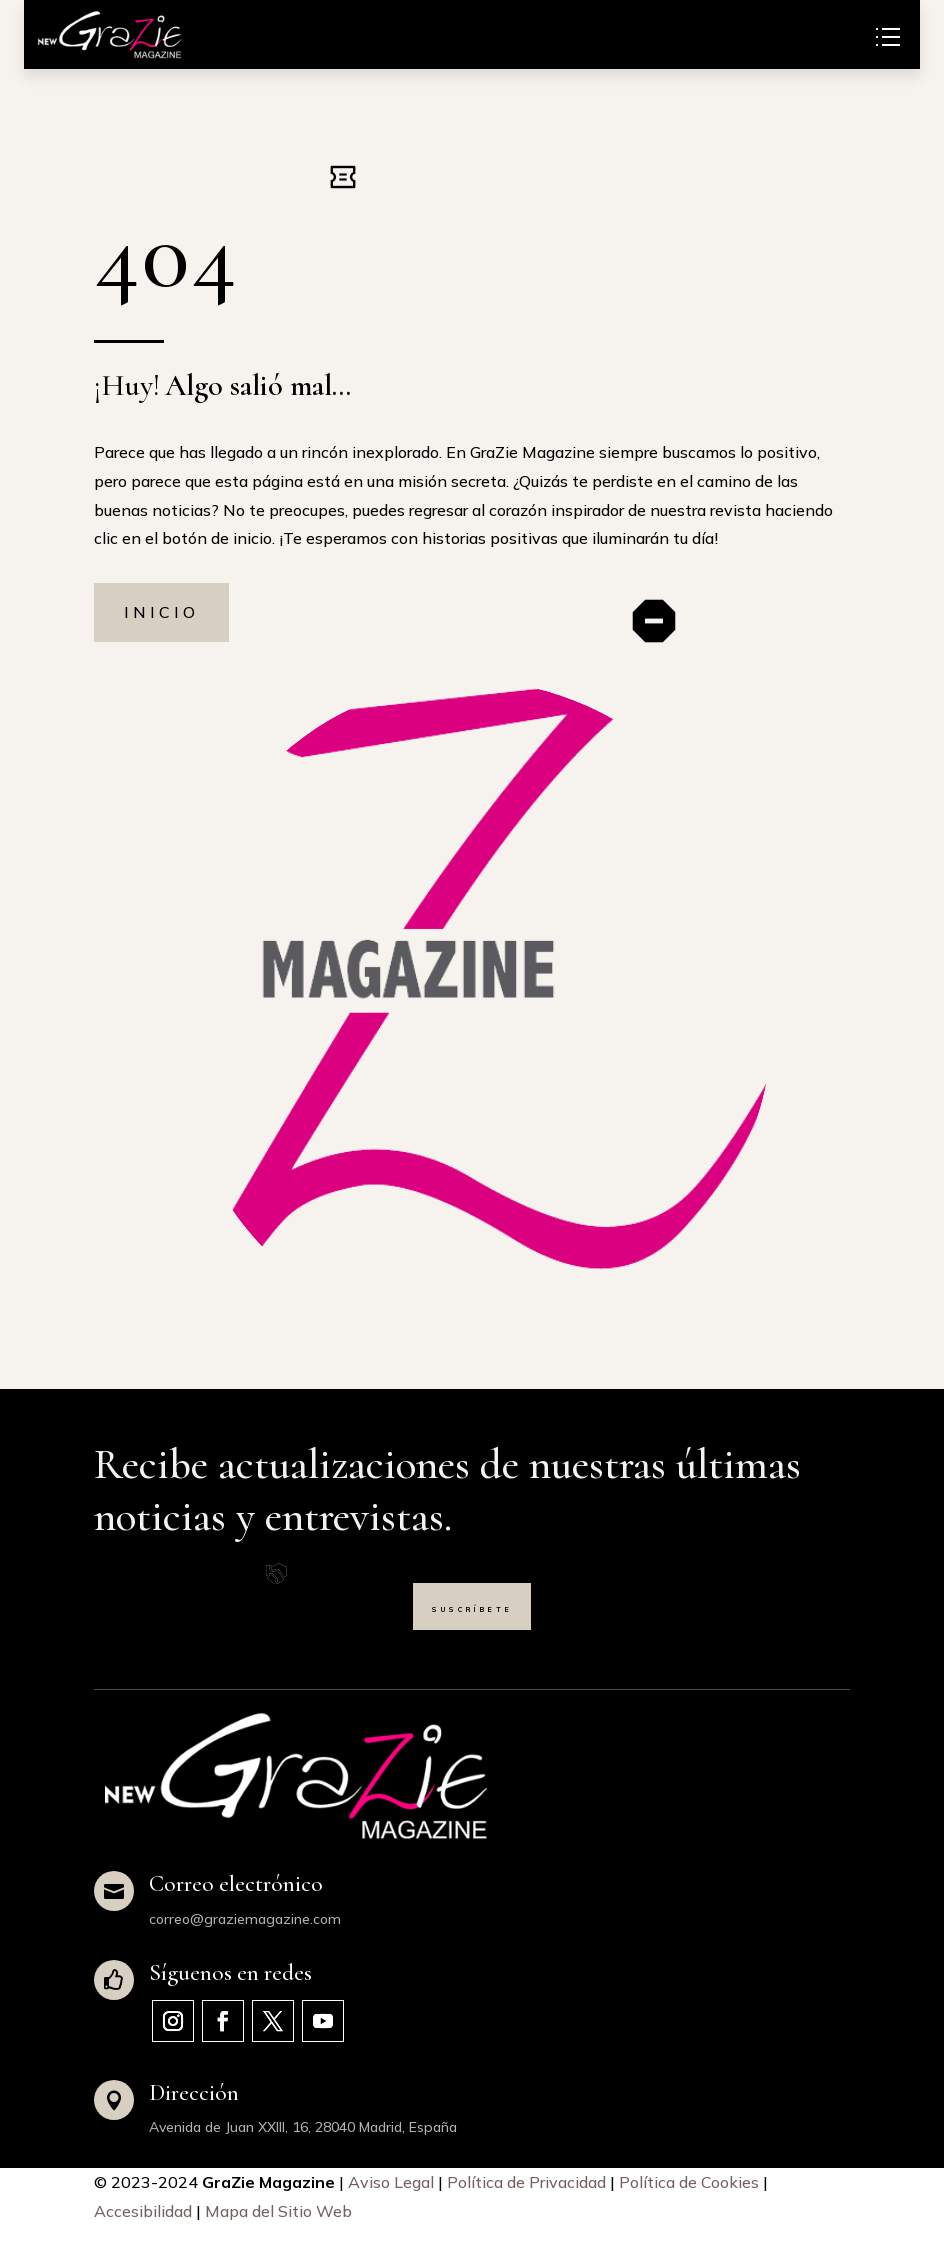  What do you see at coordinates (277, 1573) in the screenshot?
I see `indicates a partnership or collaboration` at bounding box center [277, 1573].